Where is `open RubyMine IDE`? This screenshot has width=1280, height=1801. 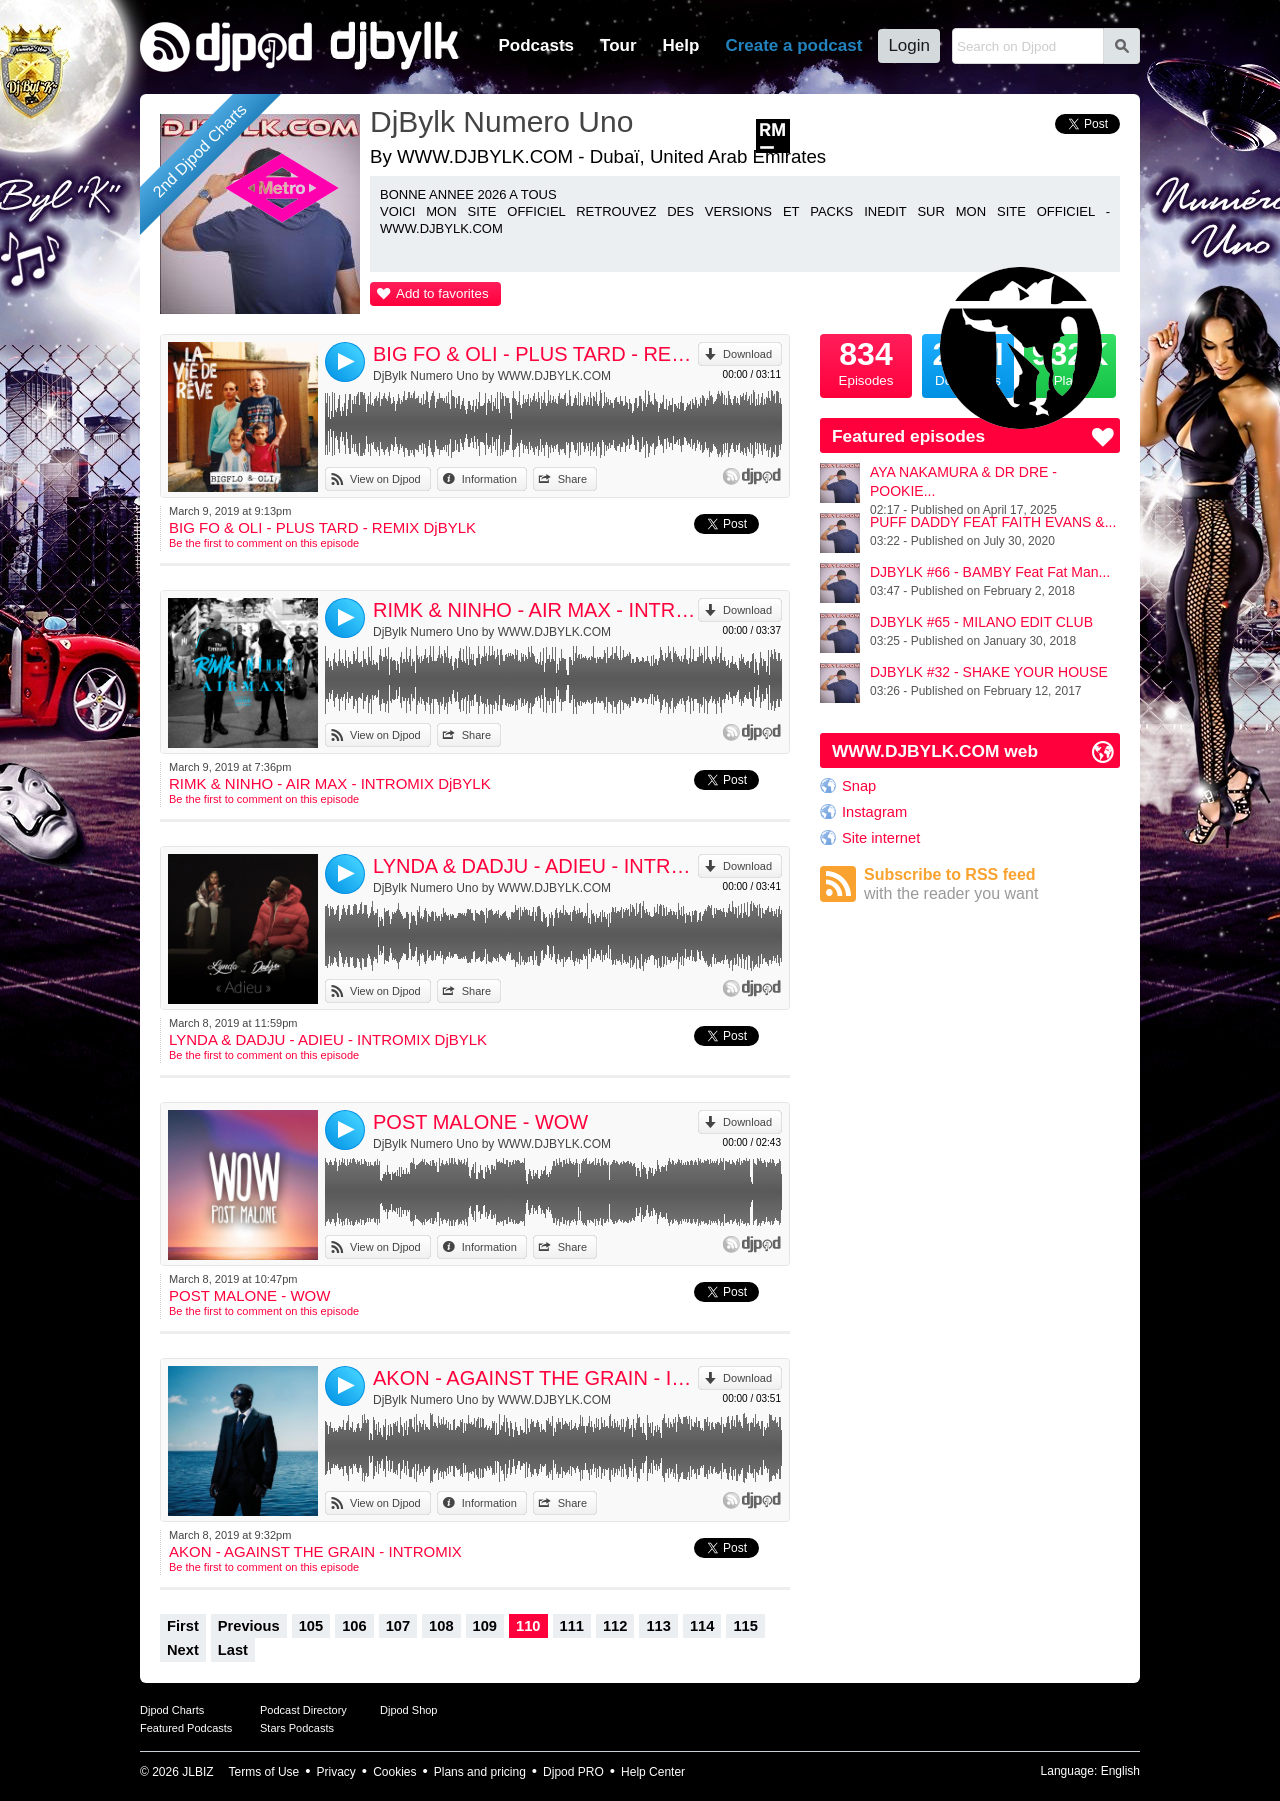
open RubyMine IDE is located at coordinates (773, 136).